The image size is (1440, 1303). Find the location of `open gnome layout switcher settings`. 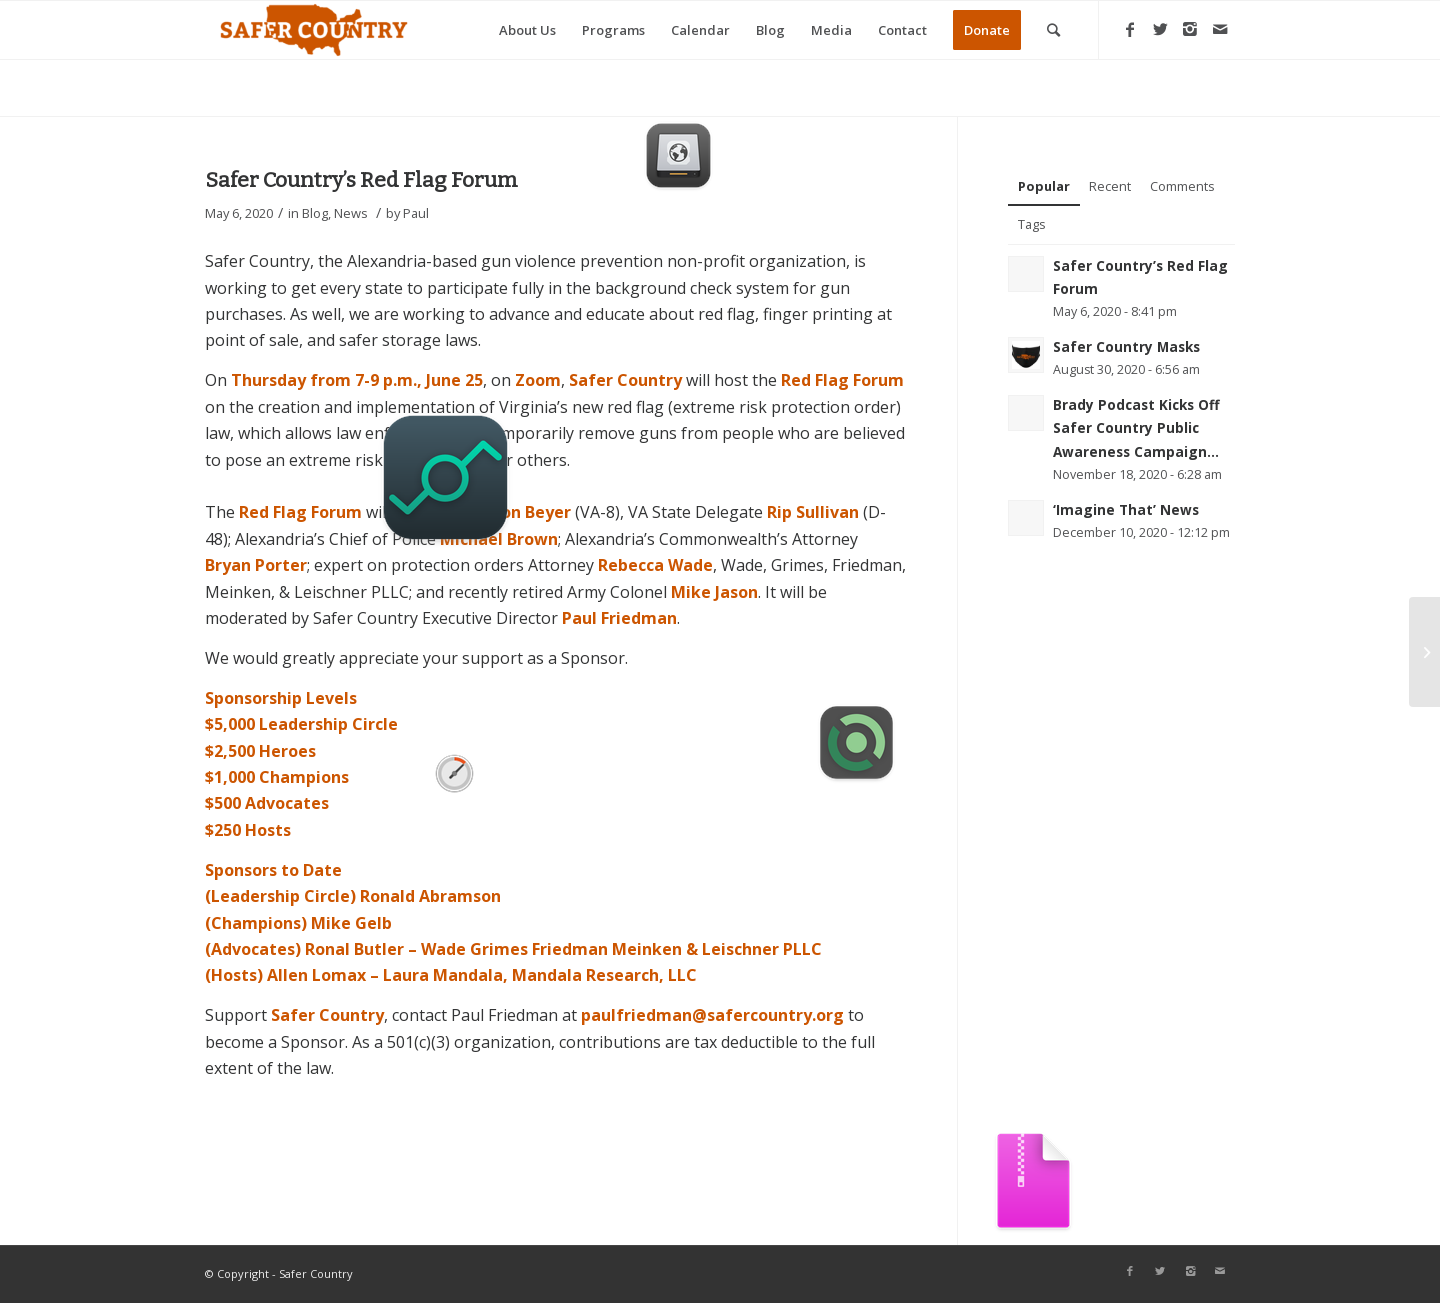

open gnome layout switcher settings is located at coordinates (445, 477).